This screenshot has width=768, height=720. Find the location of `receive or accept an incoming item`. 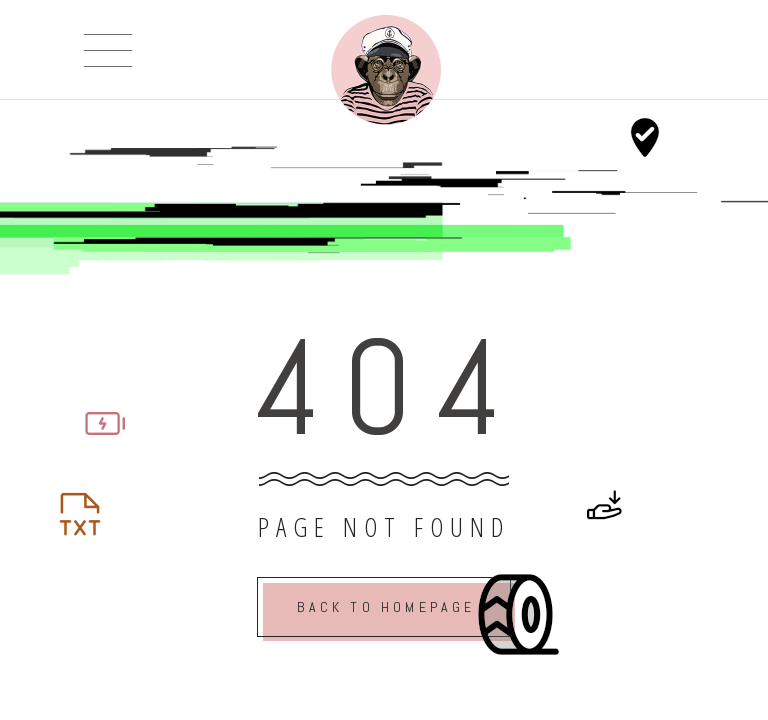

receive or accept an incoming item is located at coordinates (605, 506).